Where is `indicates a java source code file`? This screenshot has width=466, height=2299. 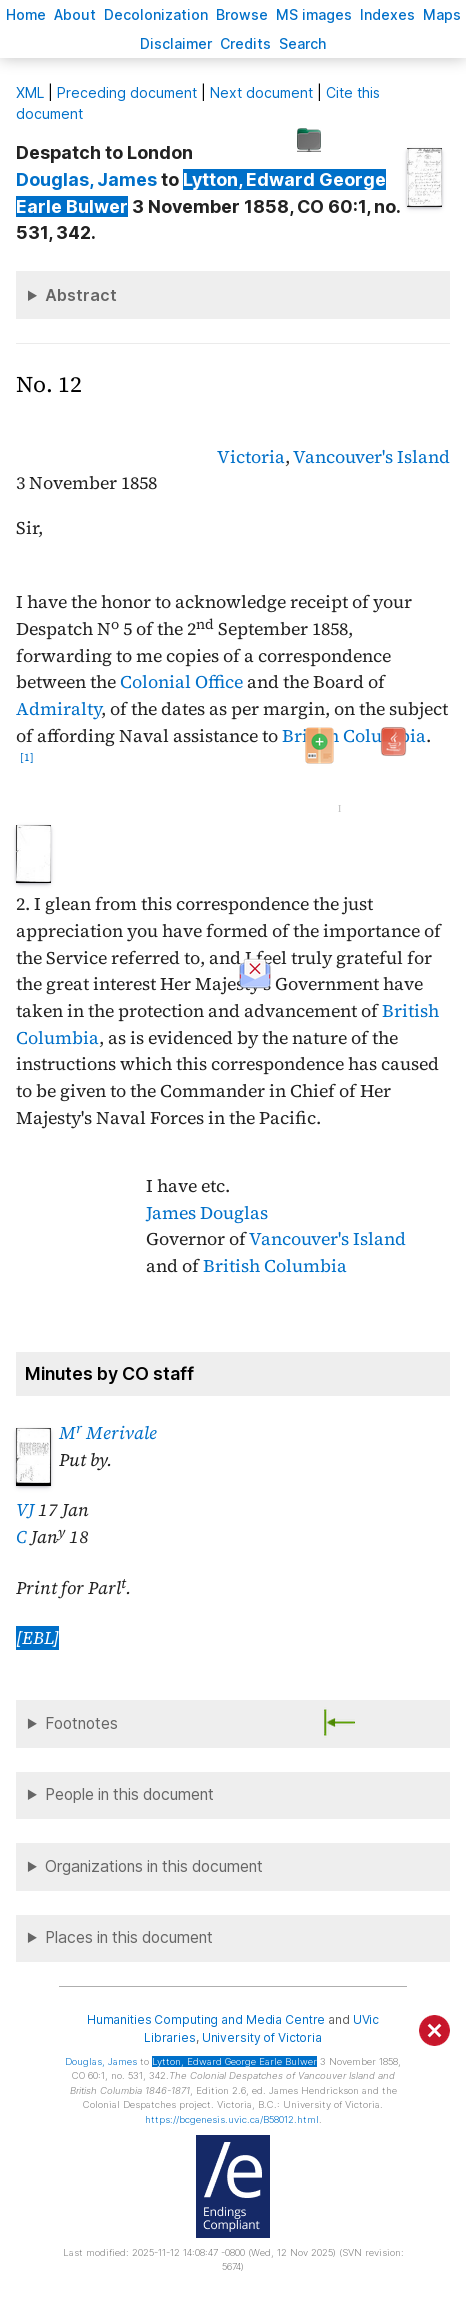
indicates a java source code file is located at coordinates (393, 741).